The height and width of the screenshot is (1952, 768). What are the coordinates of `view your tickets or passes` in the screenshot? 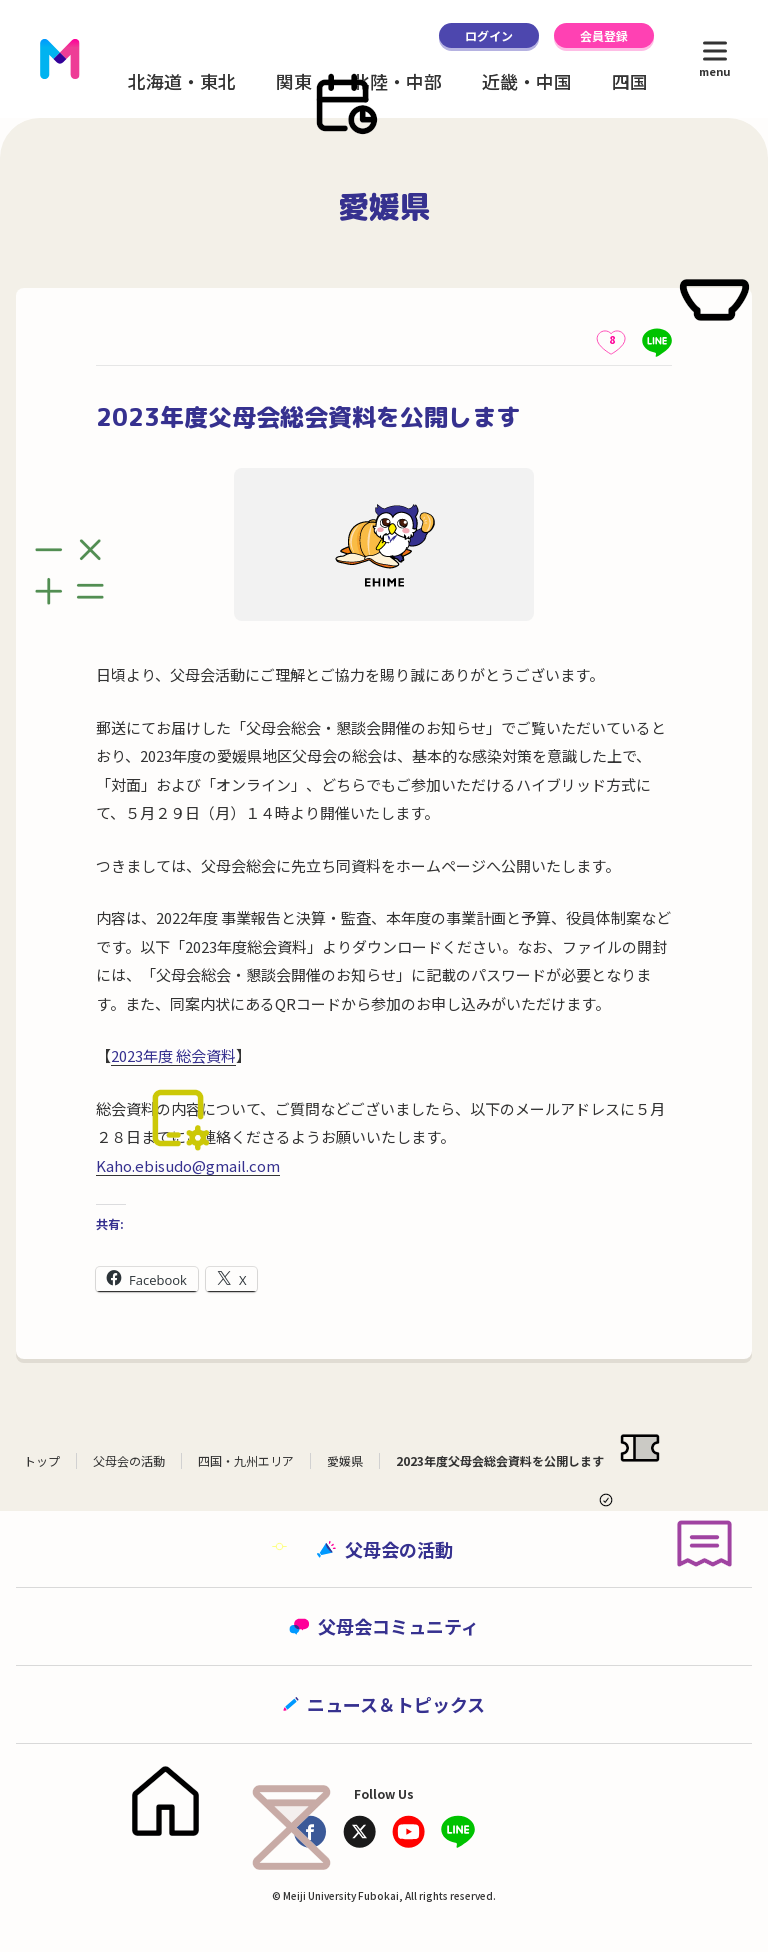 It's located at (640, 1448).